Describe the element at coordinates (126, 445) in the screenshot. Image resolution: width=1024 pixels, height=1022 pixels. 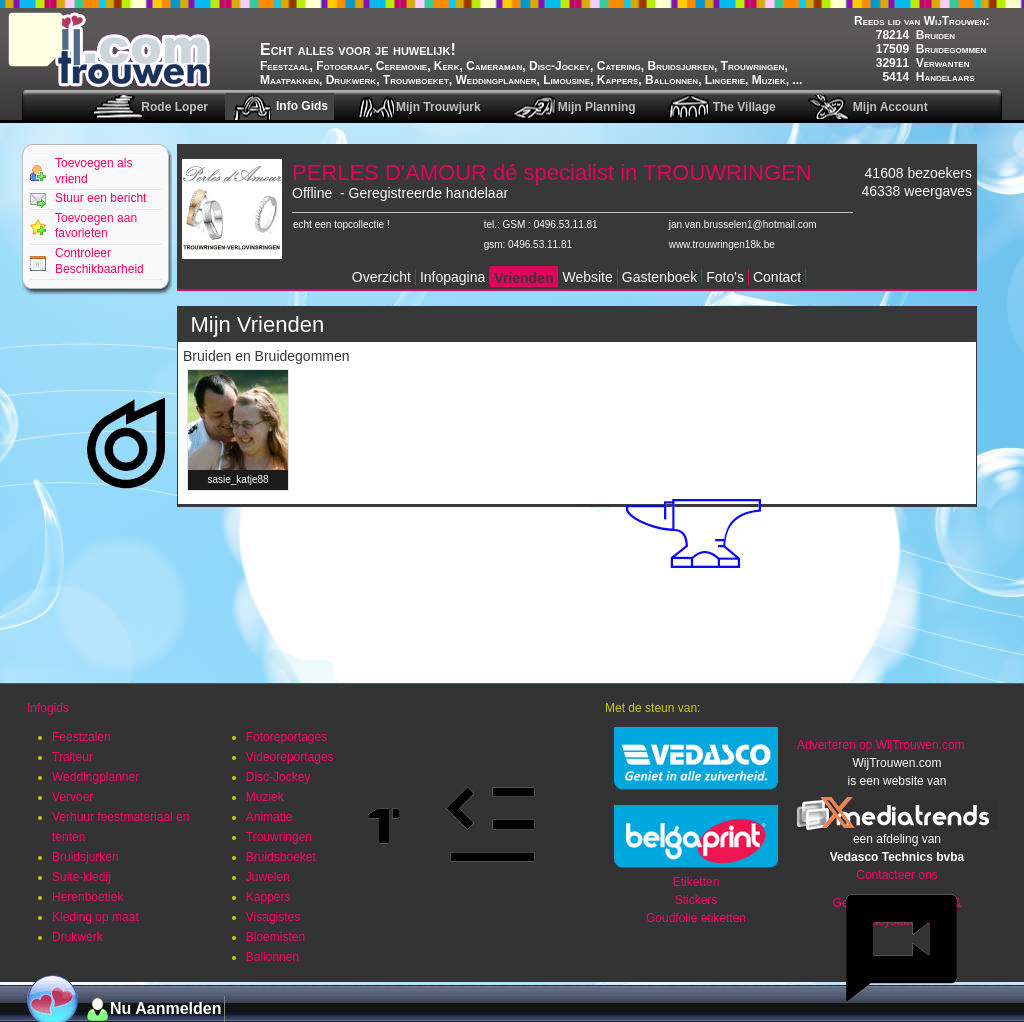
I see `indicates meteor or space weather event` at that location.